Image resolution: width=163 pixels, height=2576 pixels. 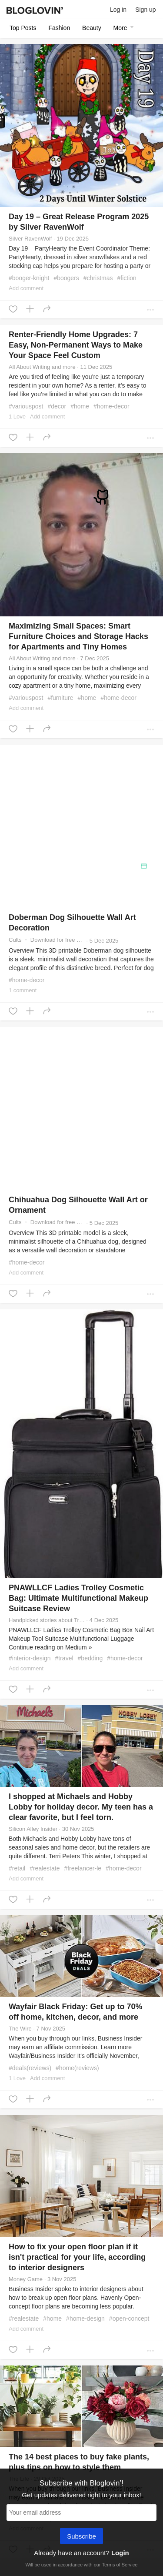 I want to click on open web browser, so click(x=144, y=866).